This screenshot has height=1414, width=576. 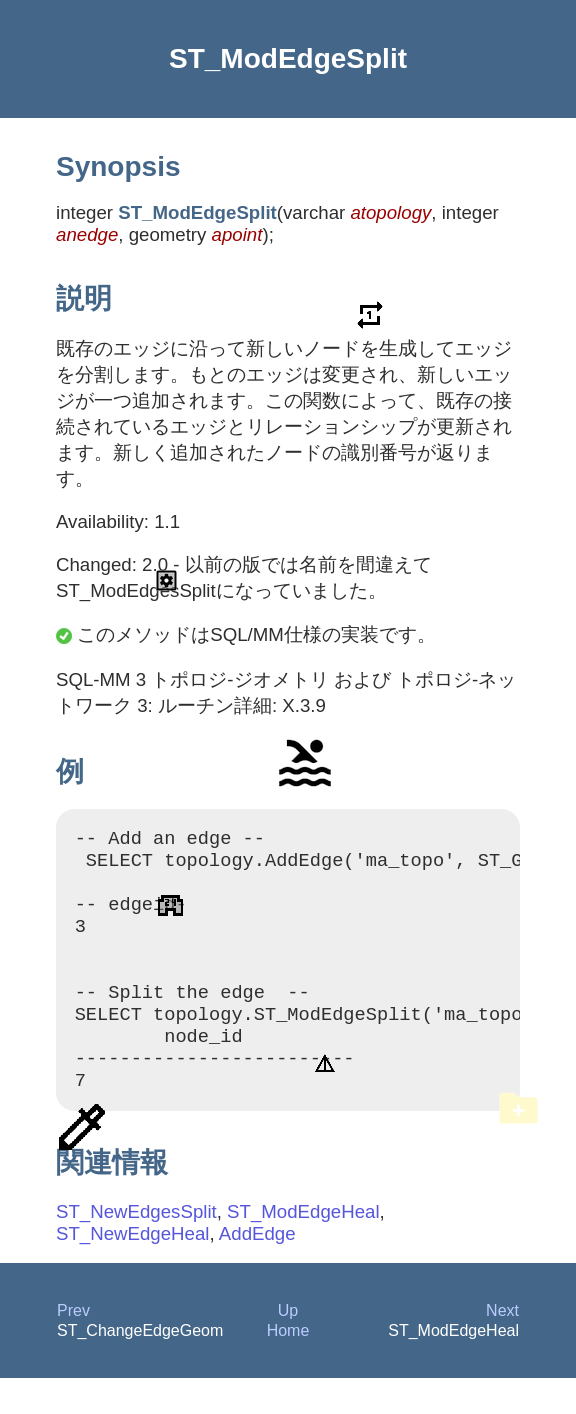 What do you see at coordinates (166, 580) in the screenshot?
I see `access application settings` at bounding box center [166, 580].